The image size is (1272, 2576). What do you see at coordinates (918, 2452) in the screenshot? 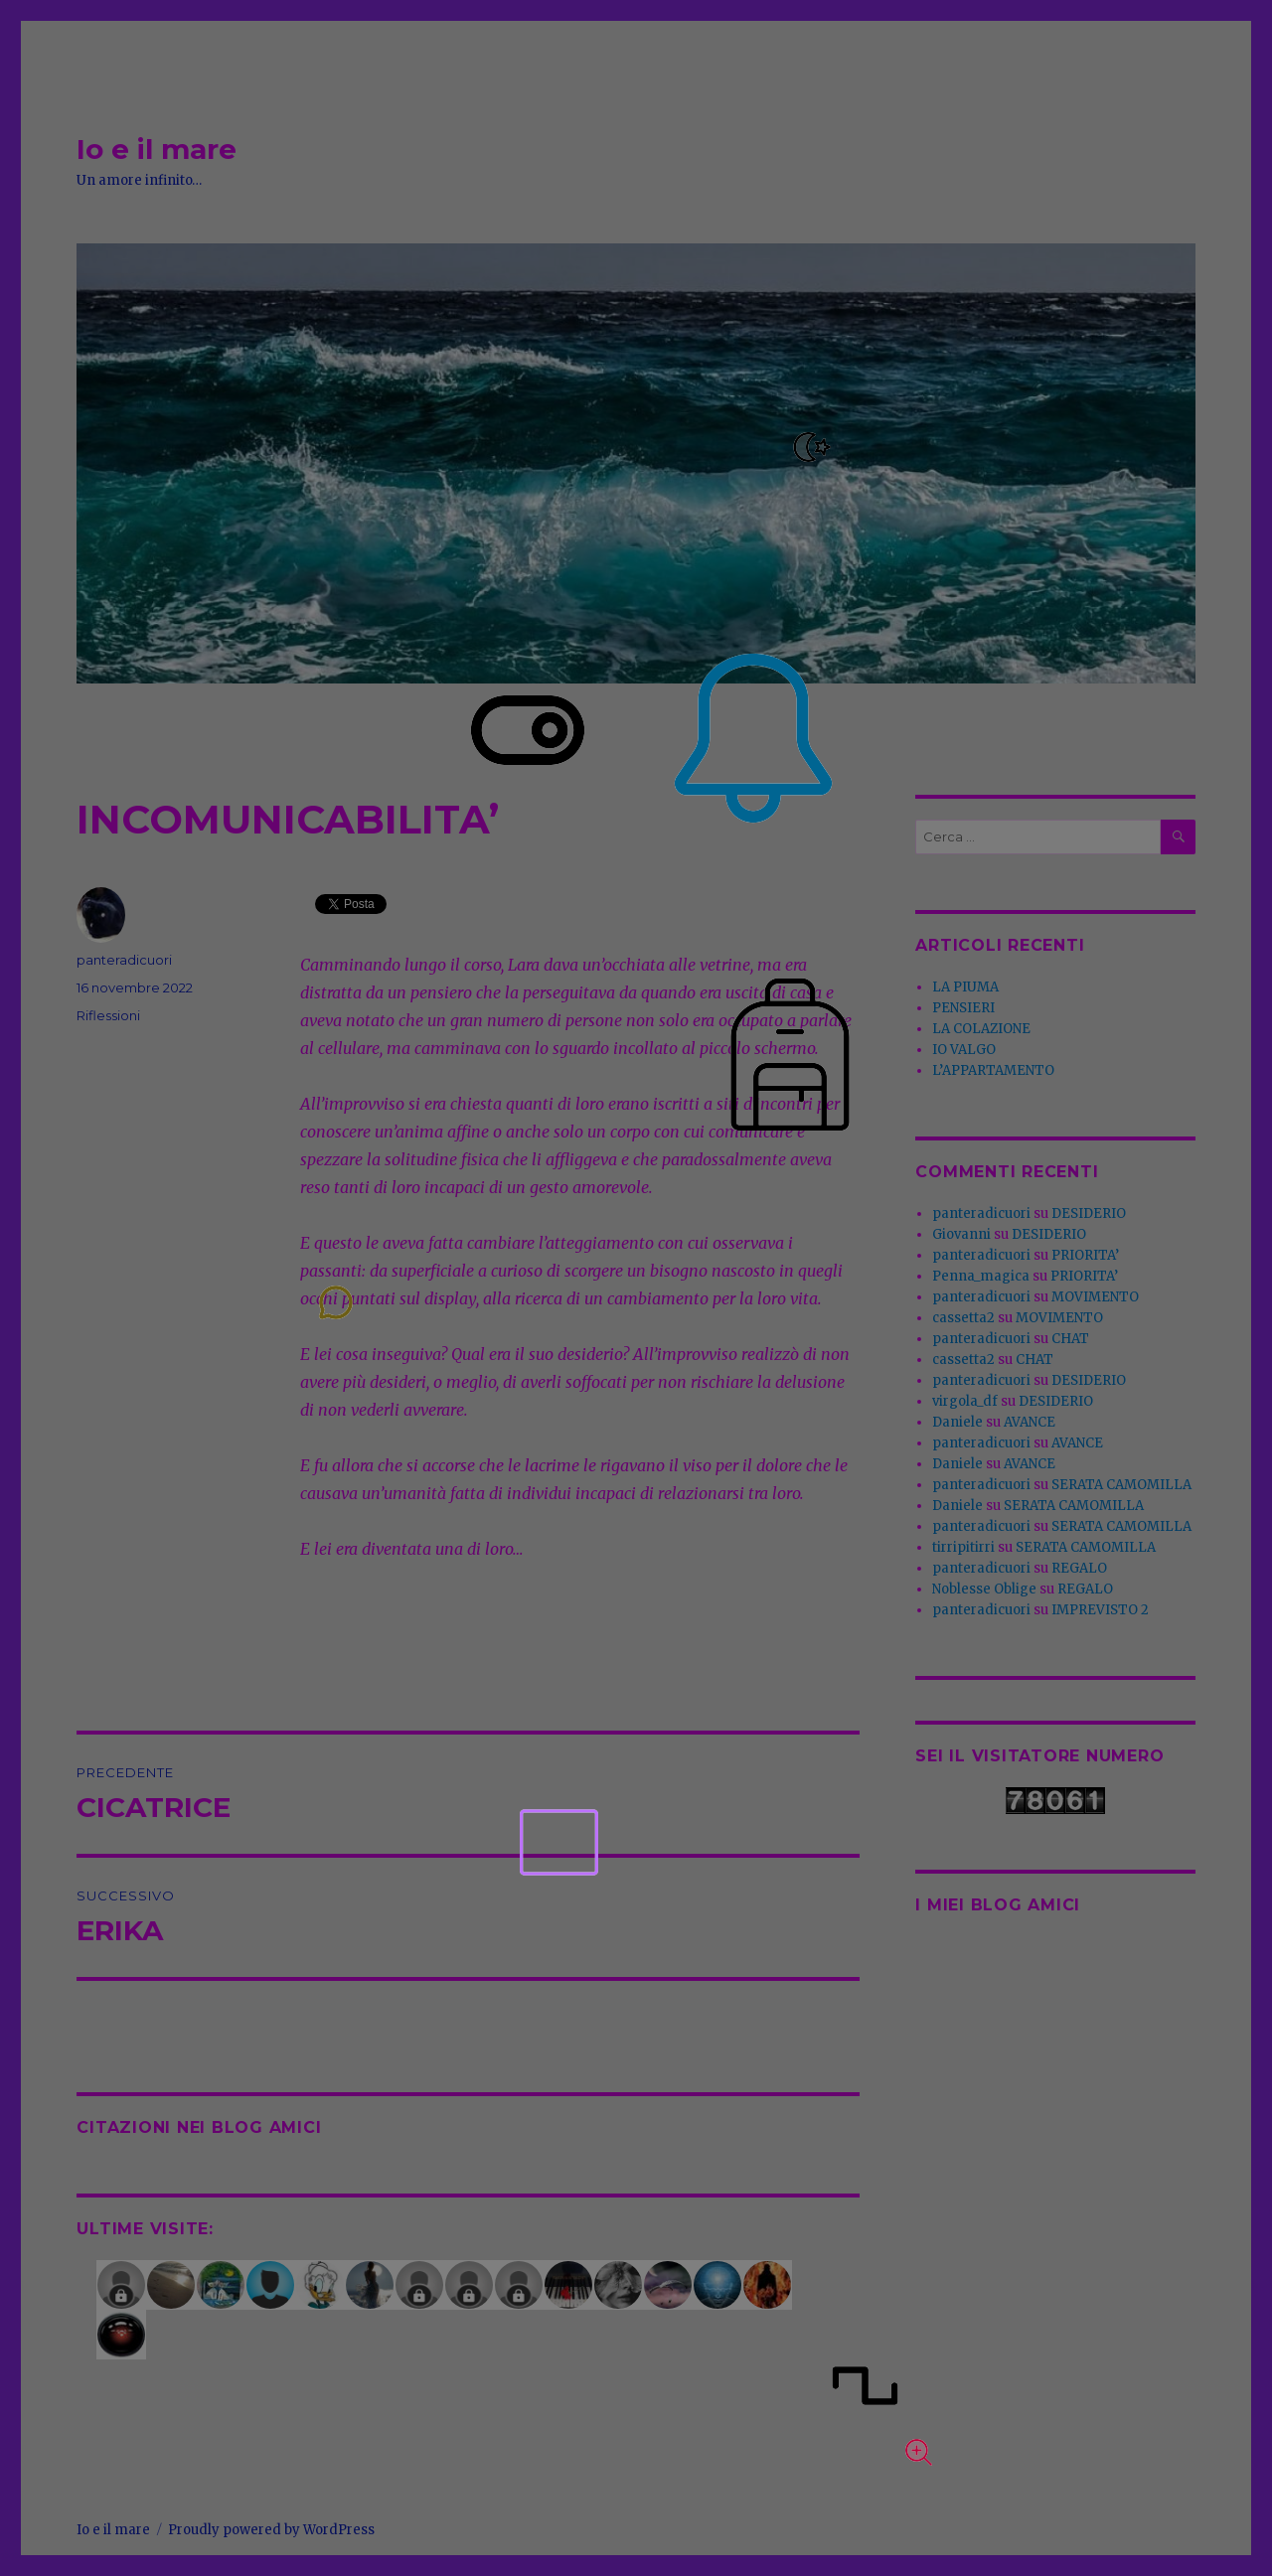
I see `zoom in on content` at bounding box center [918, 2452].